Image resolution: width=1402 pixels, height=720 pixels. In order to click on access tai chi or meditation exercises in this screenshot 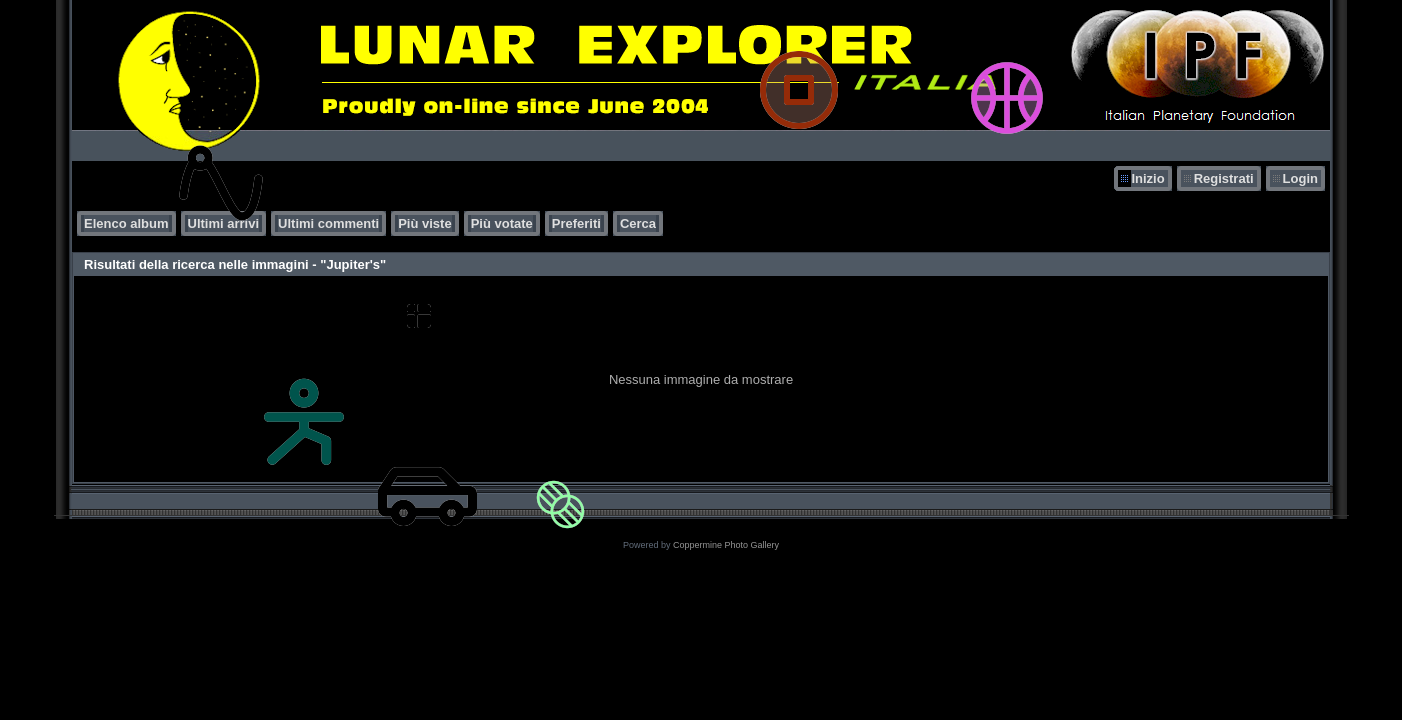, I will do `click(304, 425)`.